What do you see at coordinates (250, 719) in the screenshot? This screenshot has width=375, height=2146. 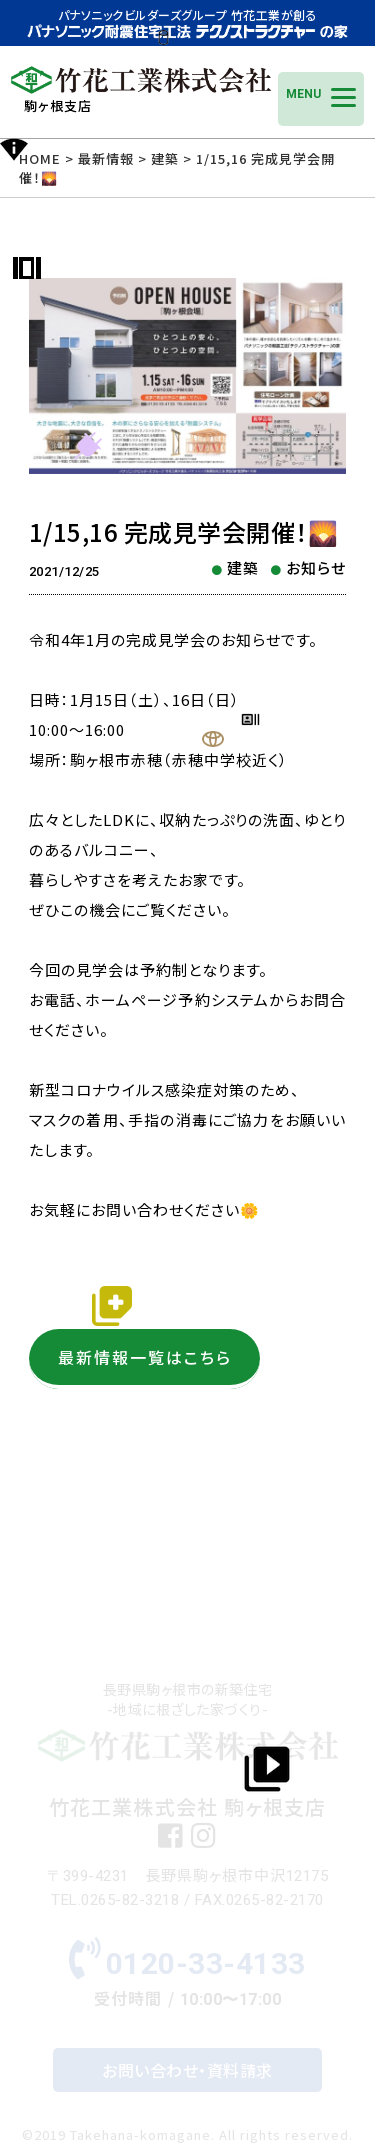 I see `view recently contacted people` at bounding box center [250, 719].